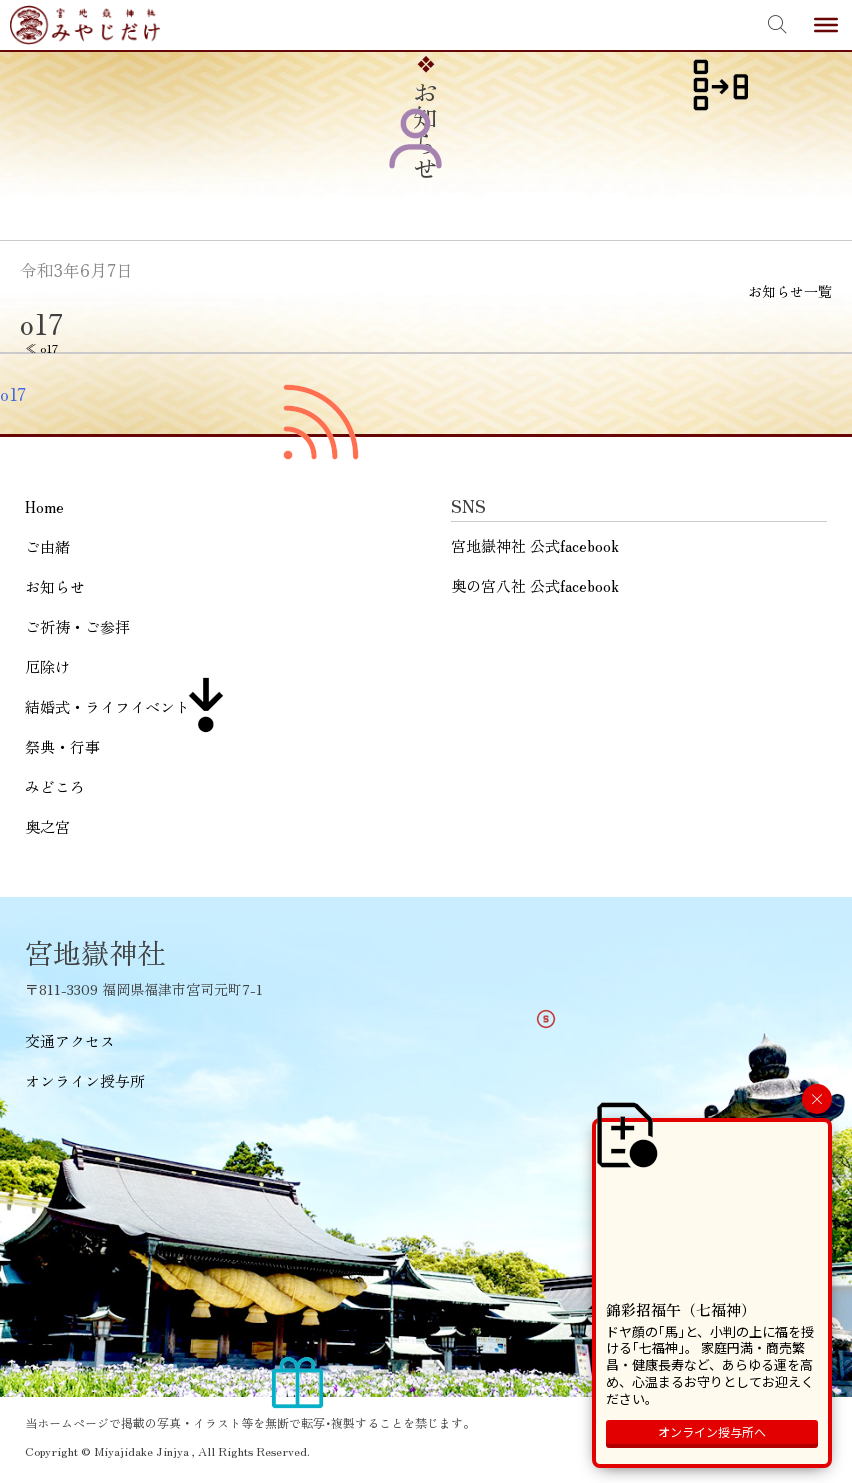 This screenshot has height=1483, width=852. I want to click on subscribe to RSS feed, so click(317, 425).